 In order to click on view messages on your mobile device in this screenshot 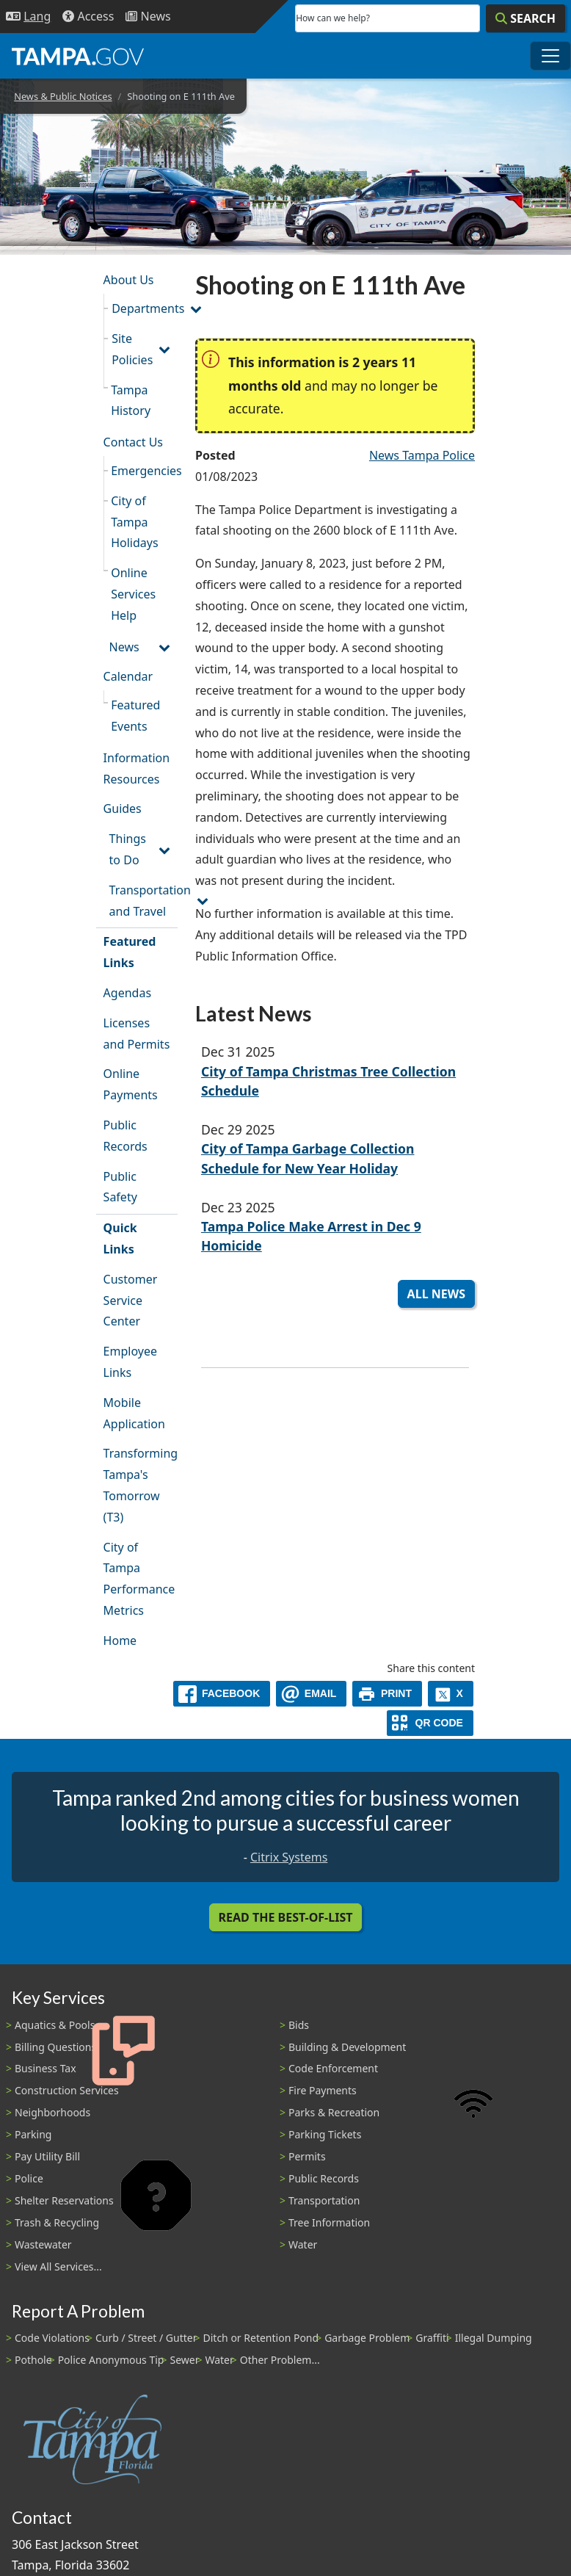, I will do `click(120, 2050)`.